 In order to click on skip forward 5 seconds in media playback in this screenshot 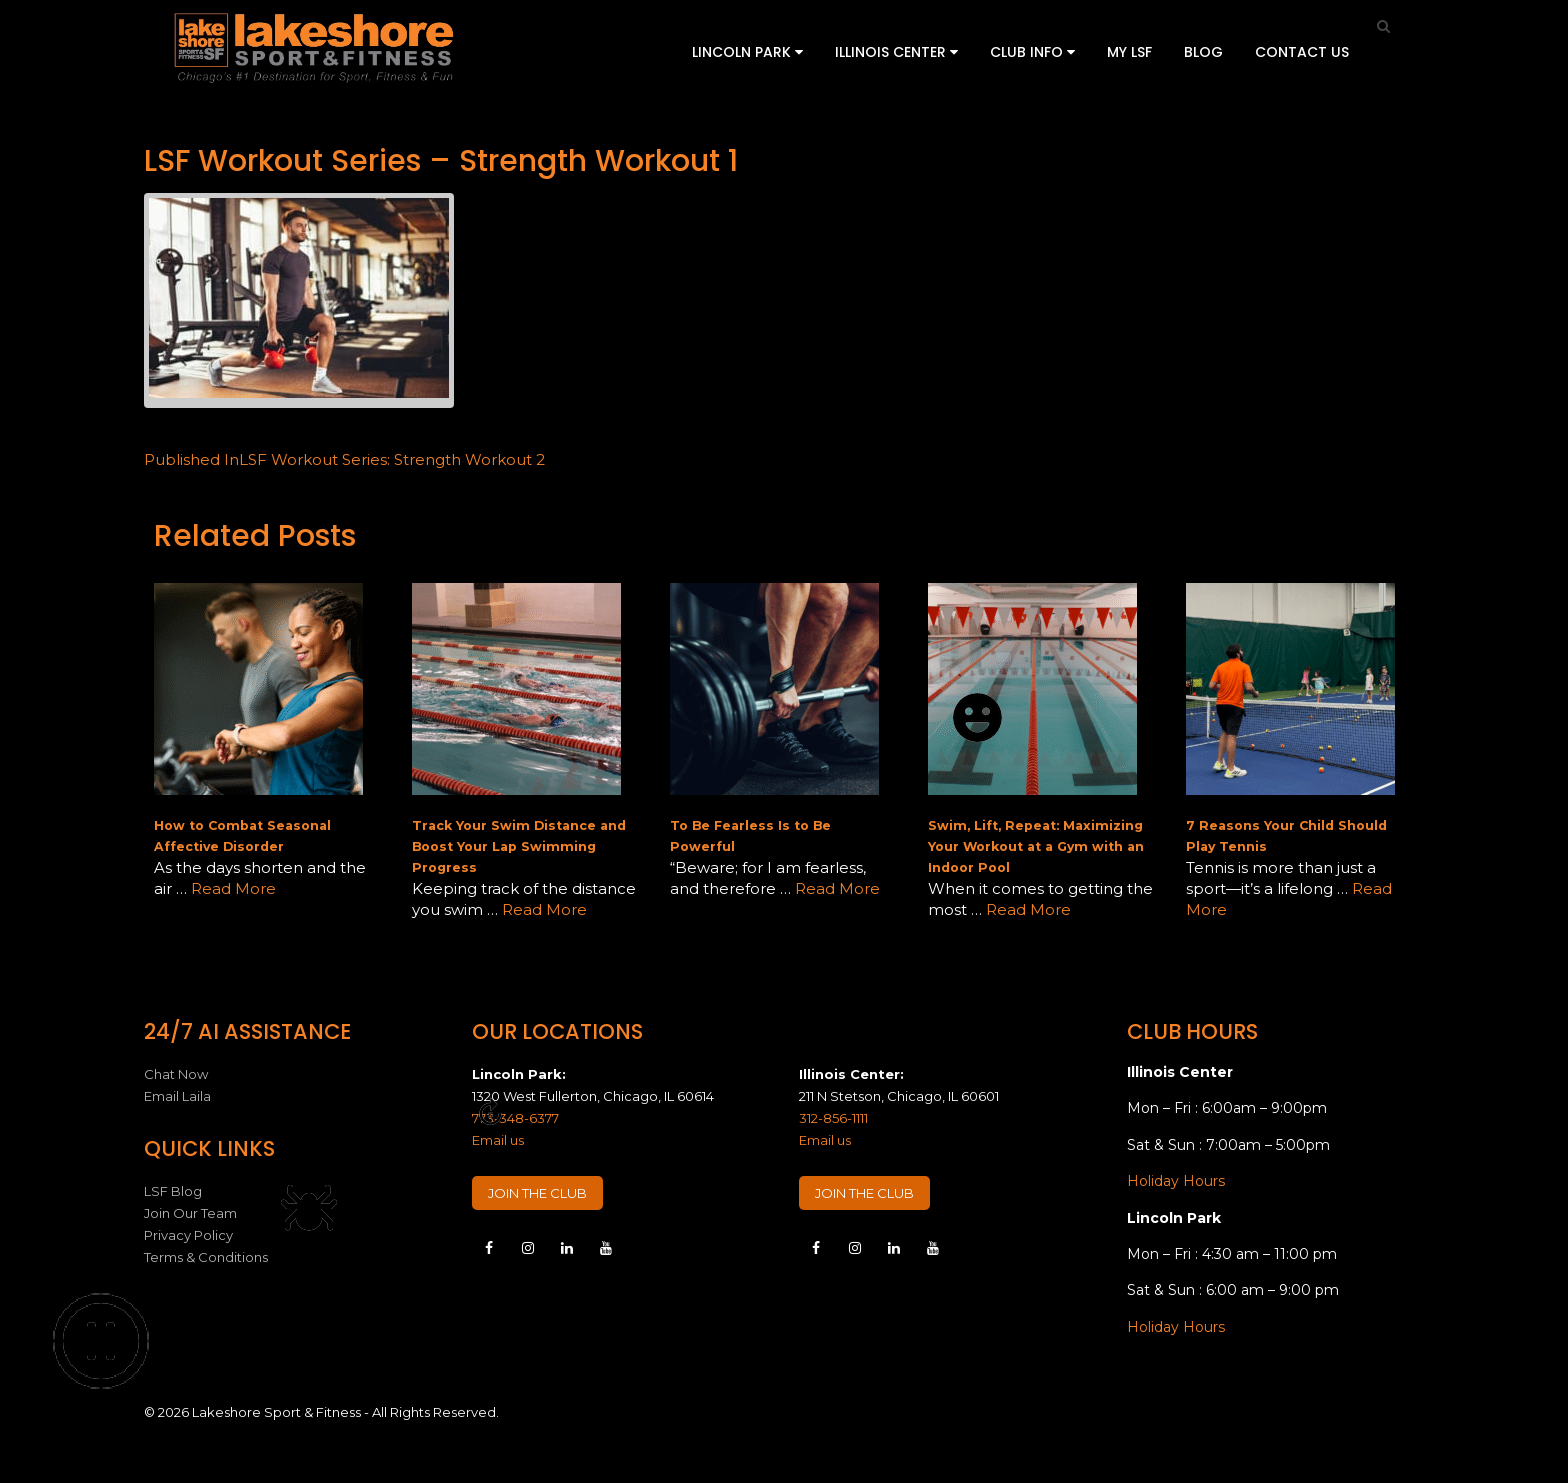, I will do `click(490, 1112)`.